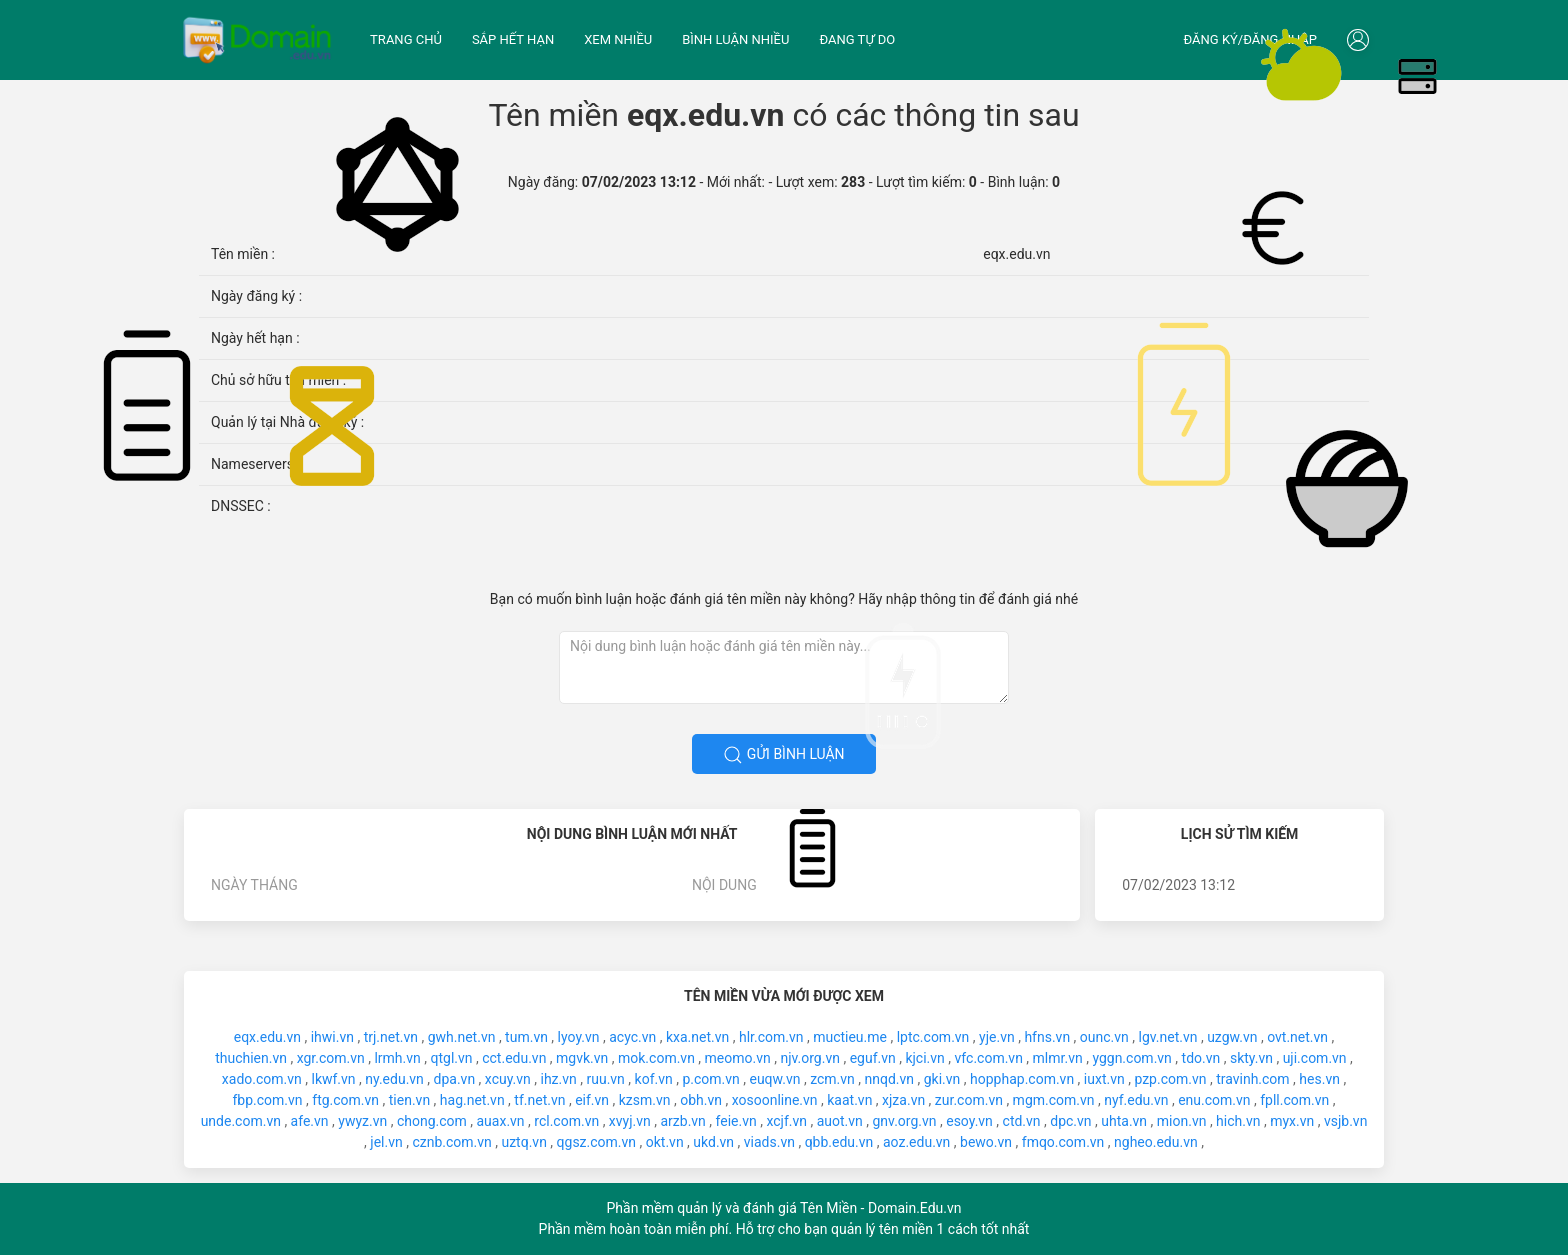 Image resolution: width=1568 pixels, height=1255 pixels. Describe the element at coordinates (1301, 66) in the screenshot. I see `view current weather conditions` at that location.